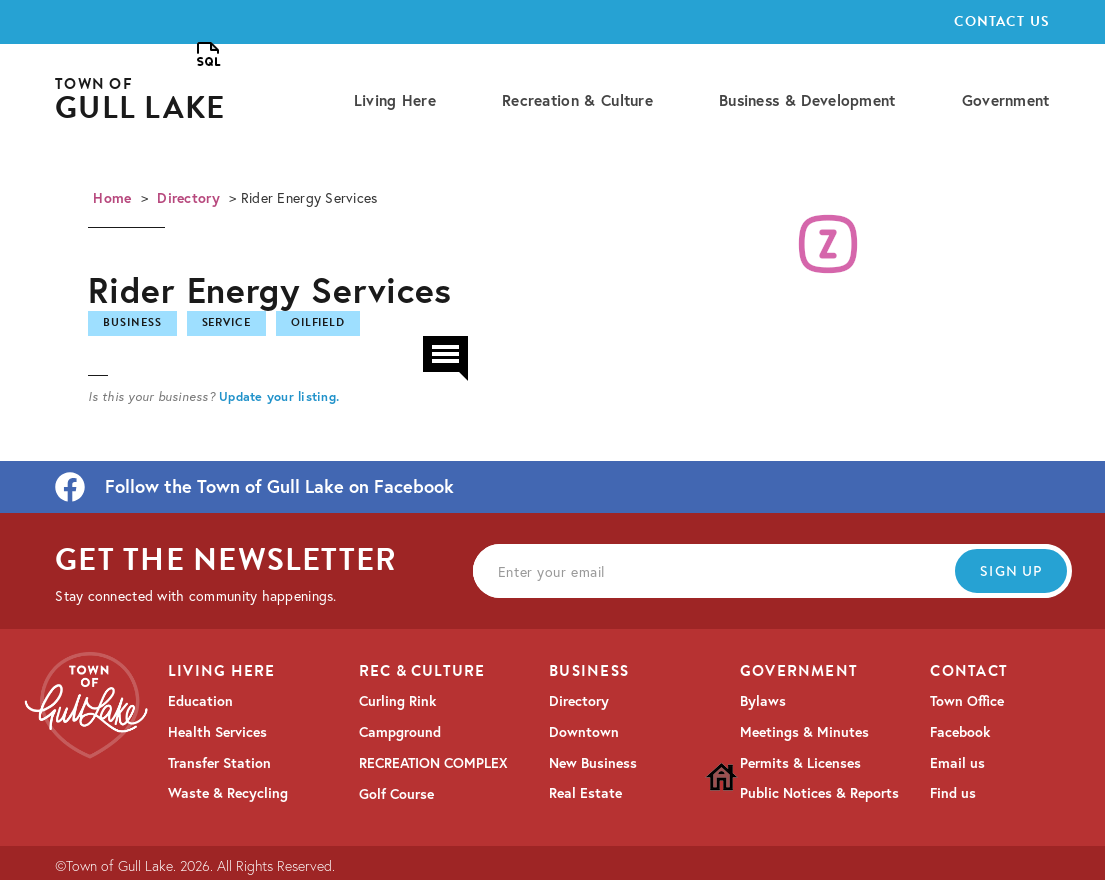 The image size is (1105, 880). Describe the element at coordinates (828, 244) in the screenshot. I see `alphabetical sorting option (Z)` at that location.